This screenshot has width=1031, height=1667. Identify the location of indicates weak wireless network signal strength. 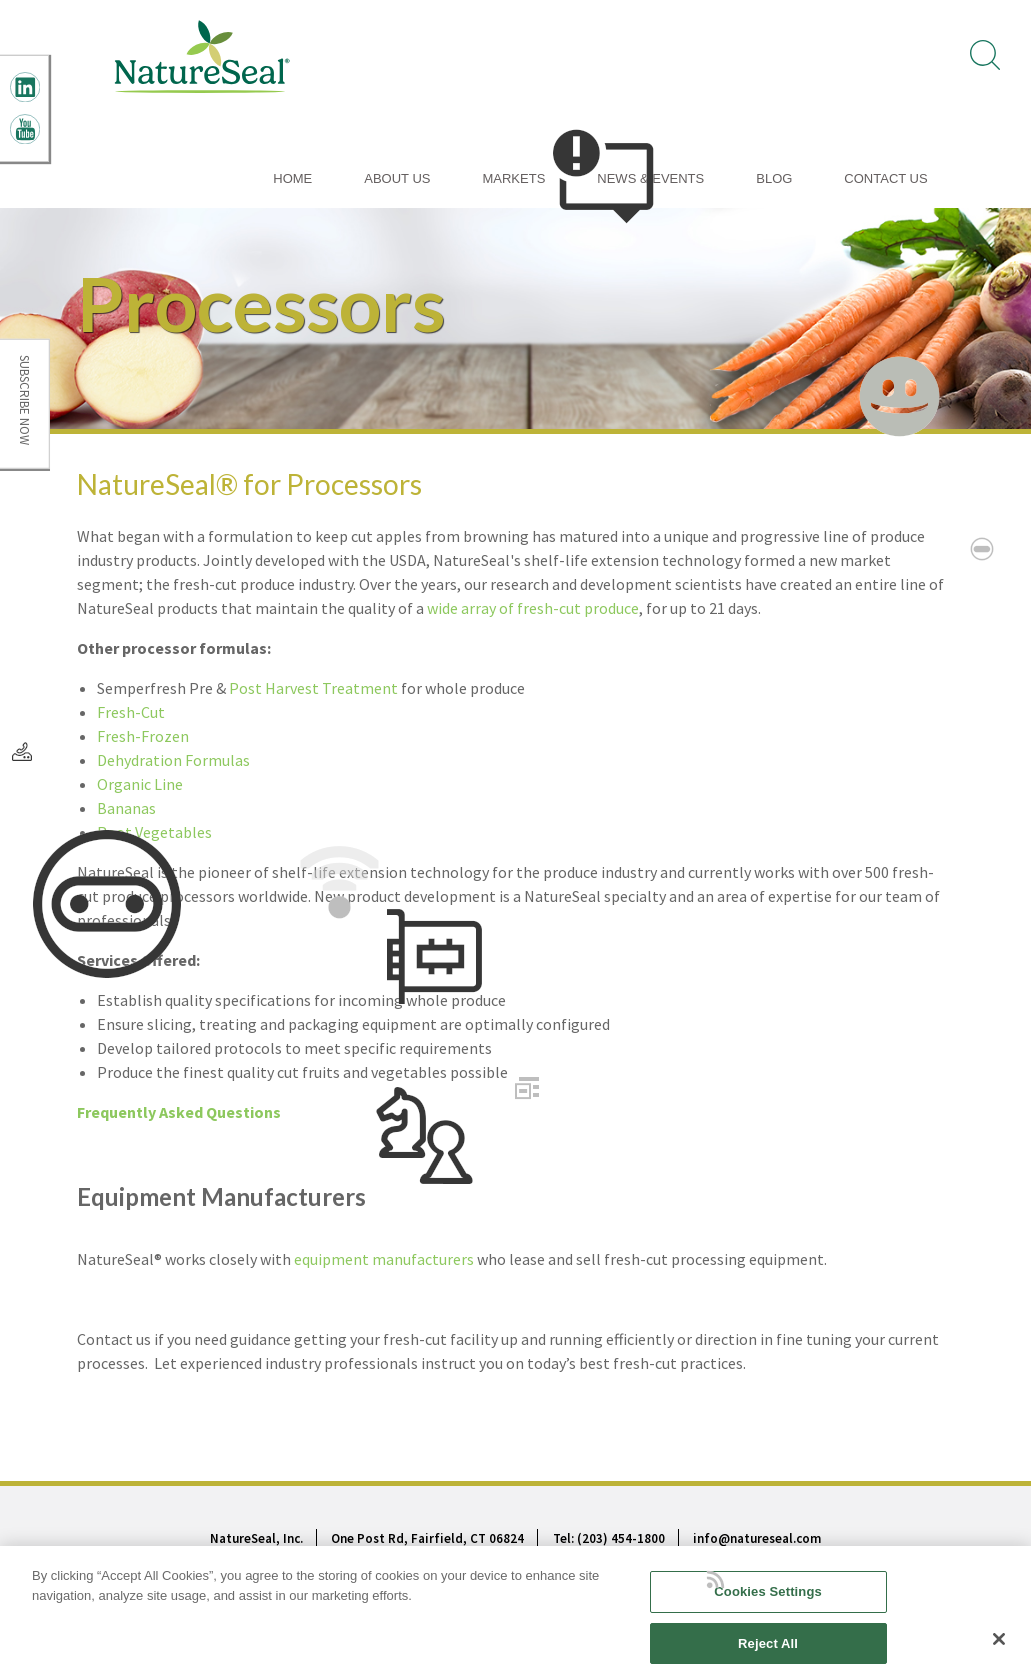
(339, 879).